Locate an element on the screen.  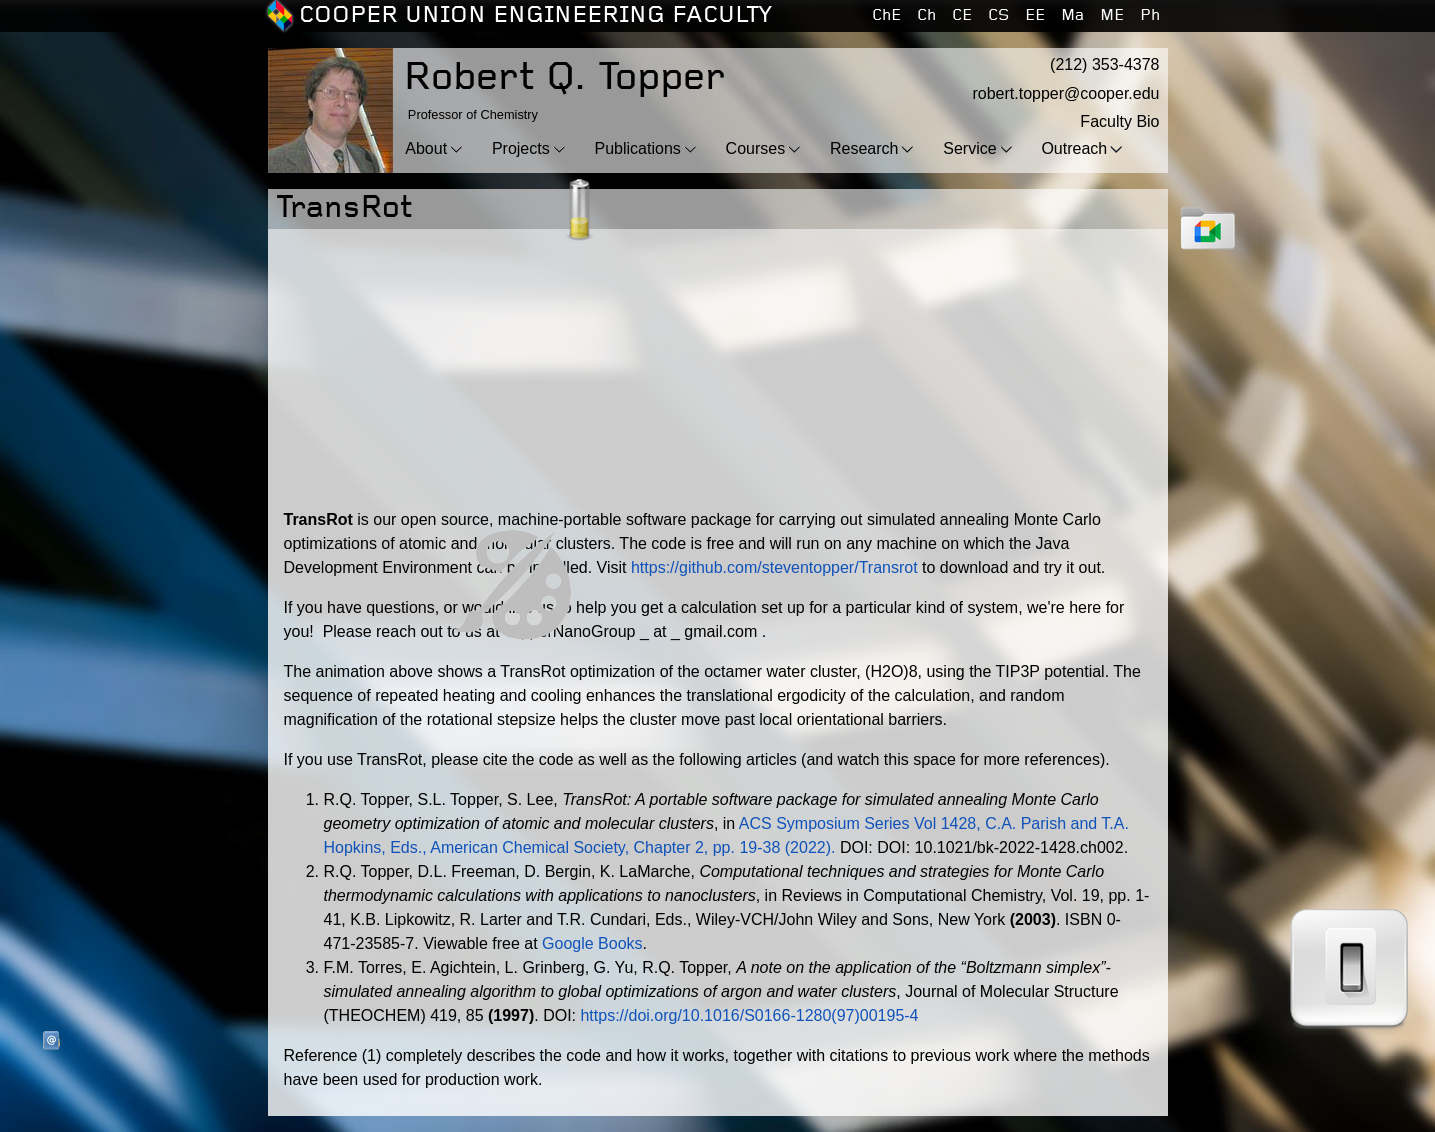
open your address book or contacts is located at coordinates (51, 1041).